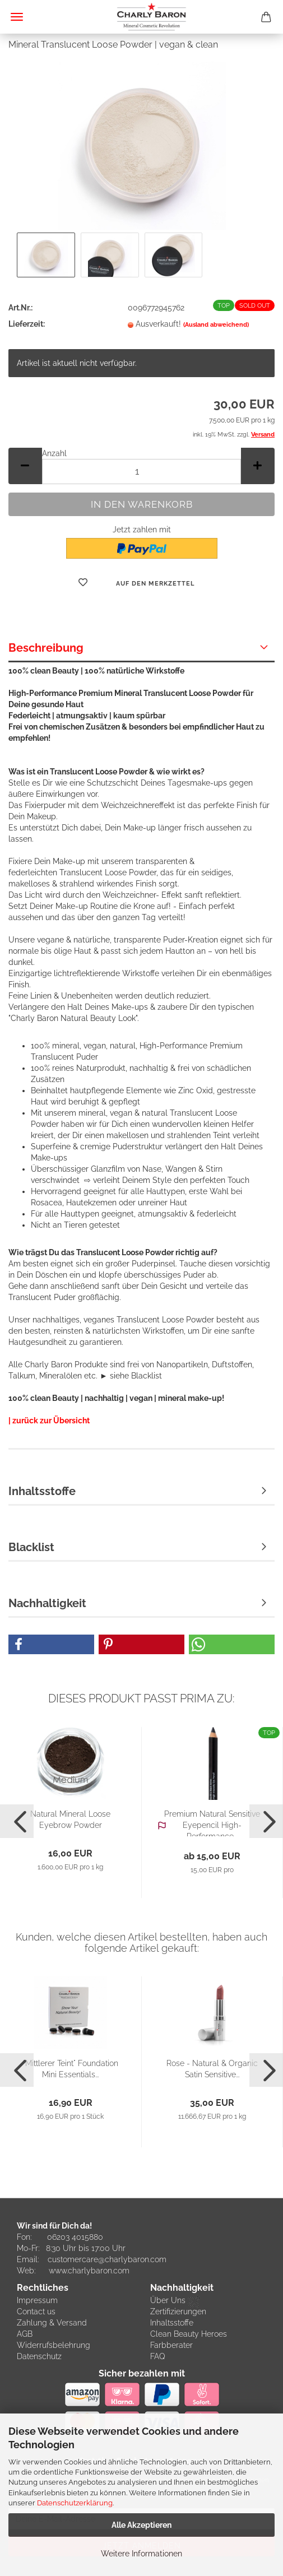 This screenshot has width=283, height=2576. Describe the element at coordinates (194, 2302) in the screenshot. I see `enable airplane mode` at that location.